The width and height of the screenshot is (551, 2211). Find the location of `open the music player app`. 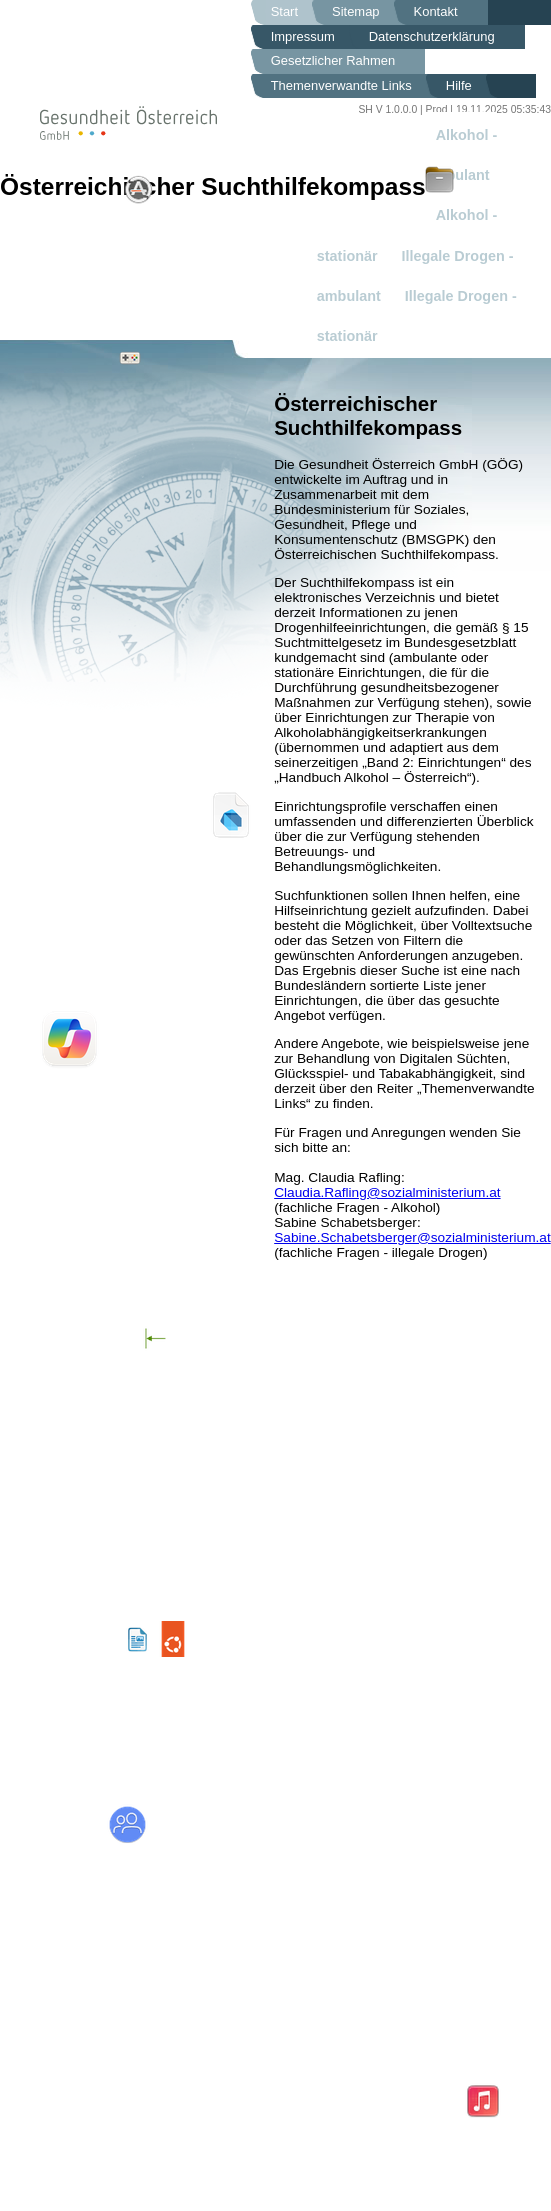

open the music player app is located at coordinates (483, 2101).